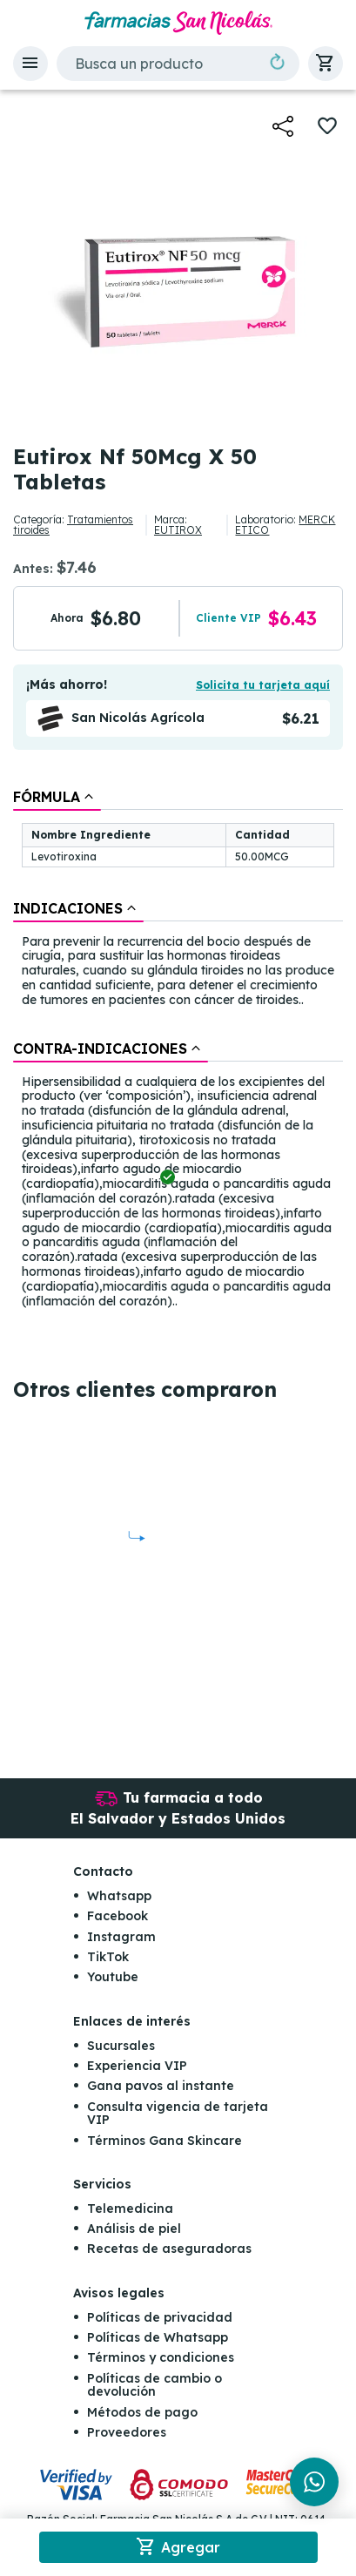 Image resolution: width=356 pixels, height=2576 pixels. Describe the element at coordinates (167, 1177) in the screenshot. I see `confirm or approve an action` at that location.